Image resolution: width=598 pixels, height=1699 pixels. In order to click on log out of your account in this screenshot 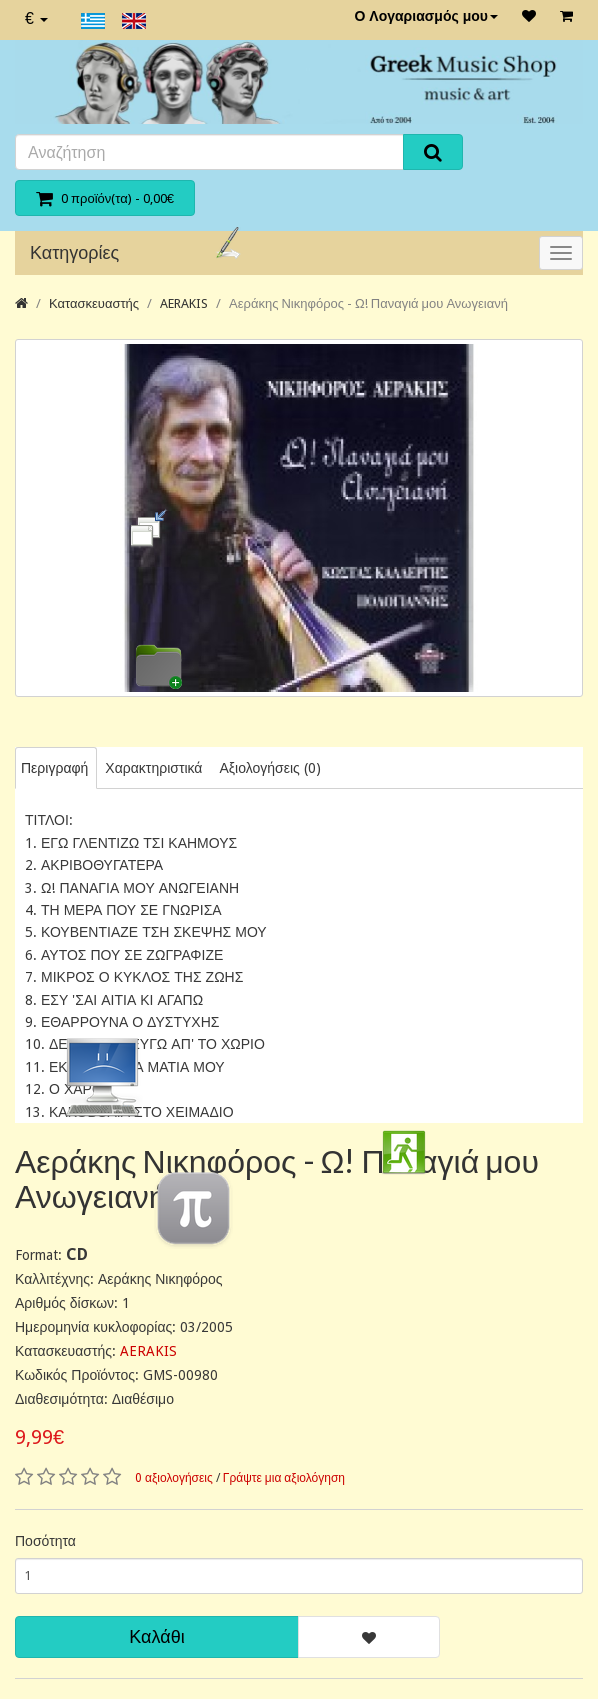, I will do `click(404, 1153)`.